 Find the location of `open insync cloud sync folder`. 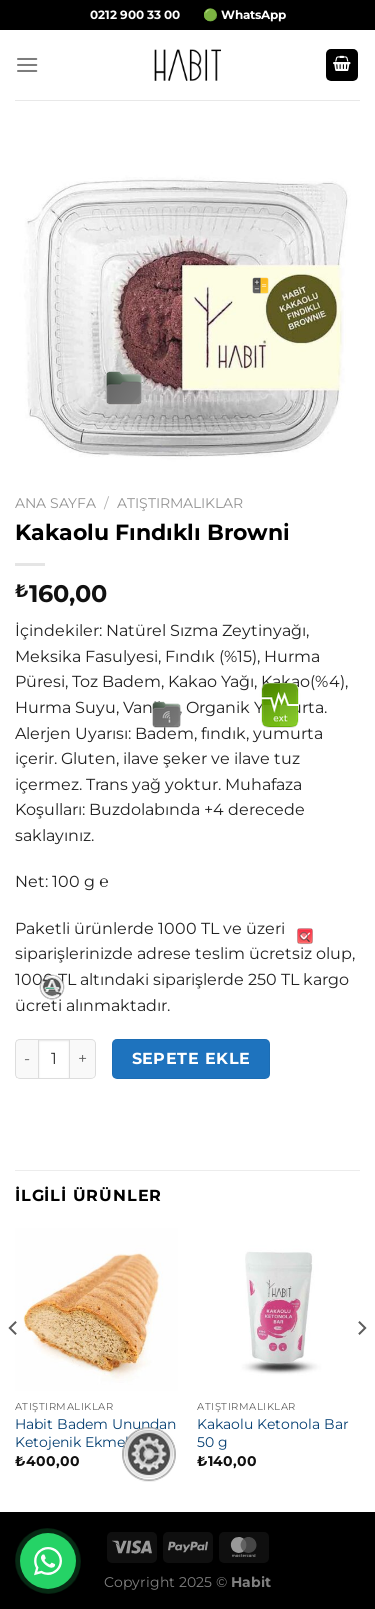

open insync cloud sync folder is located at coordinates (166, 714).